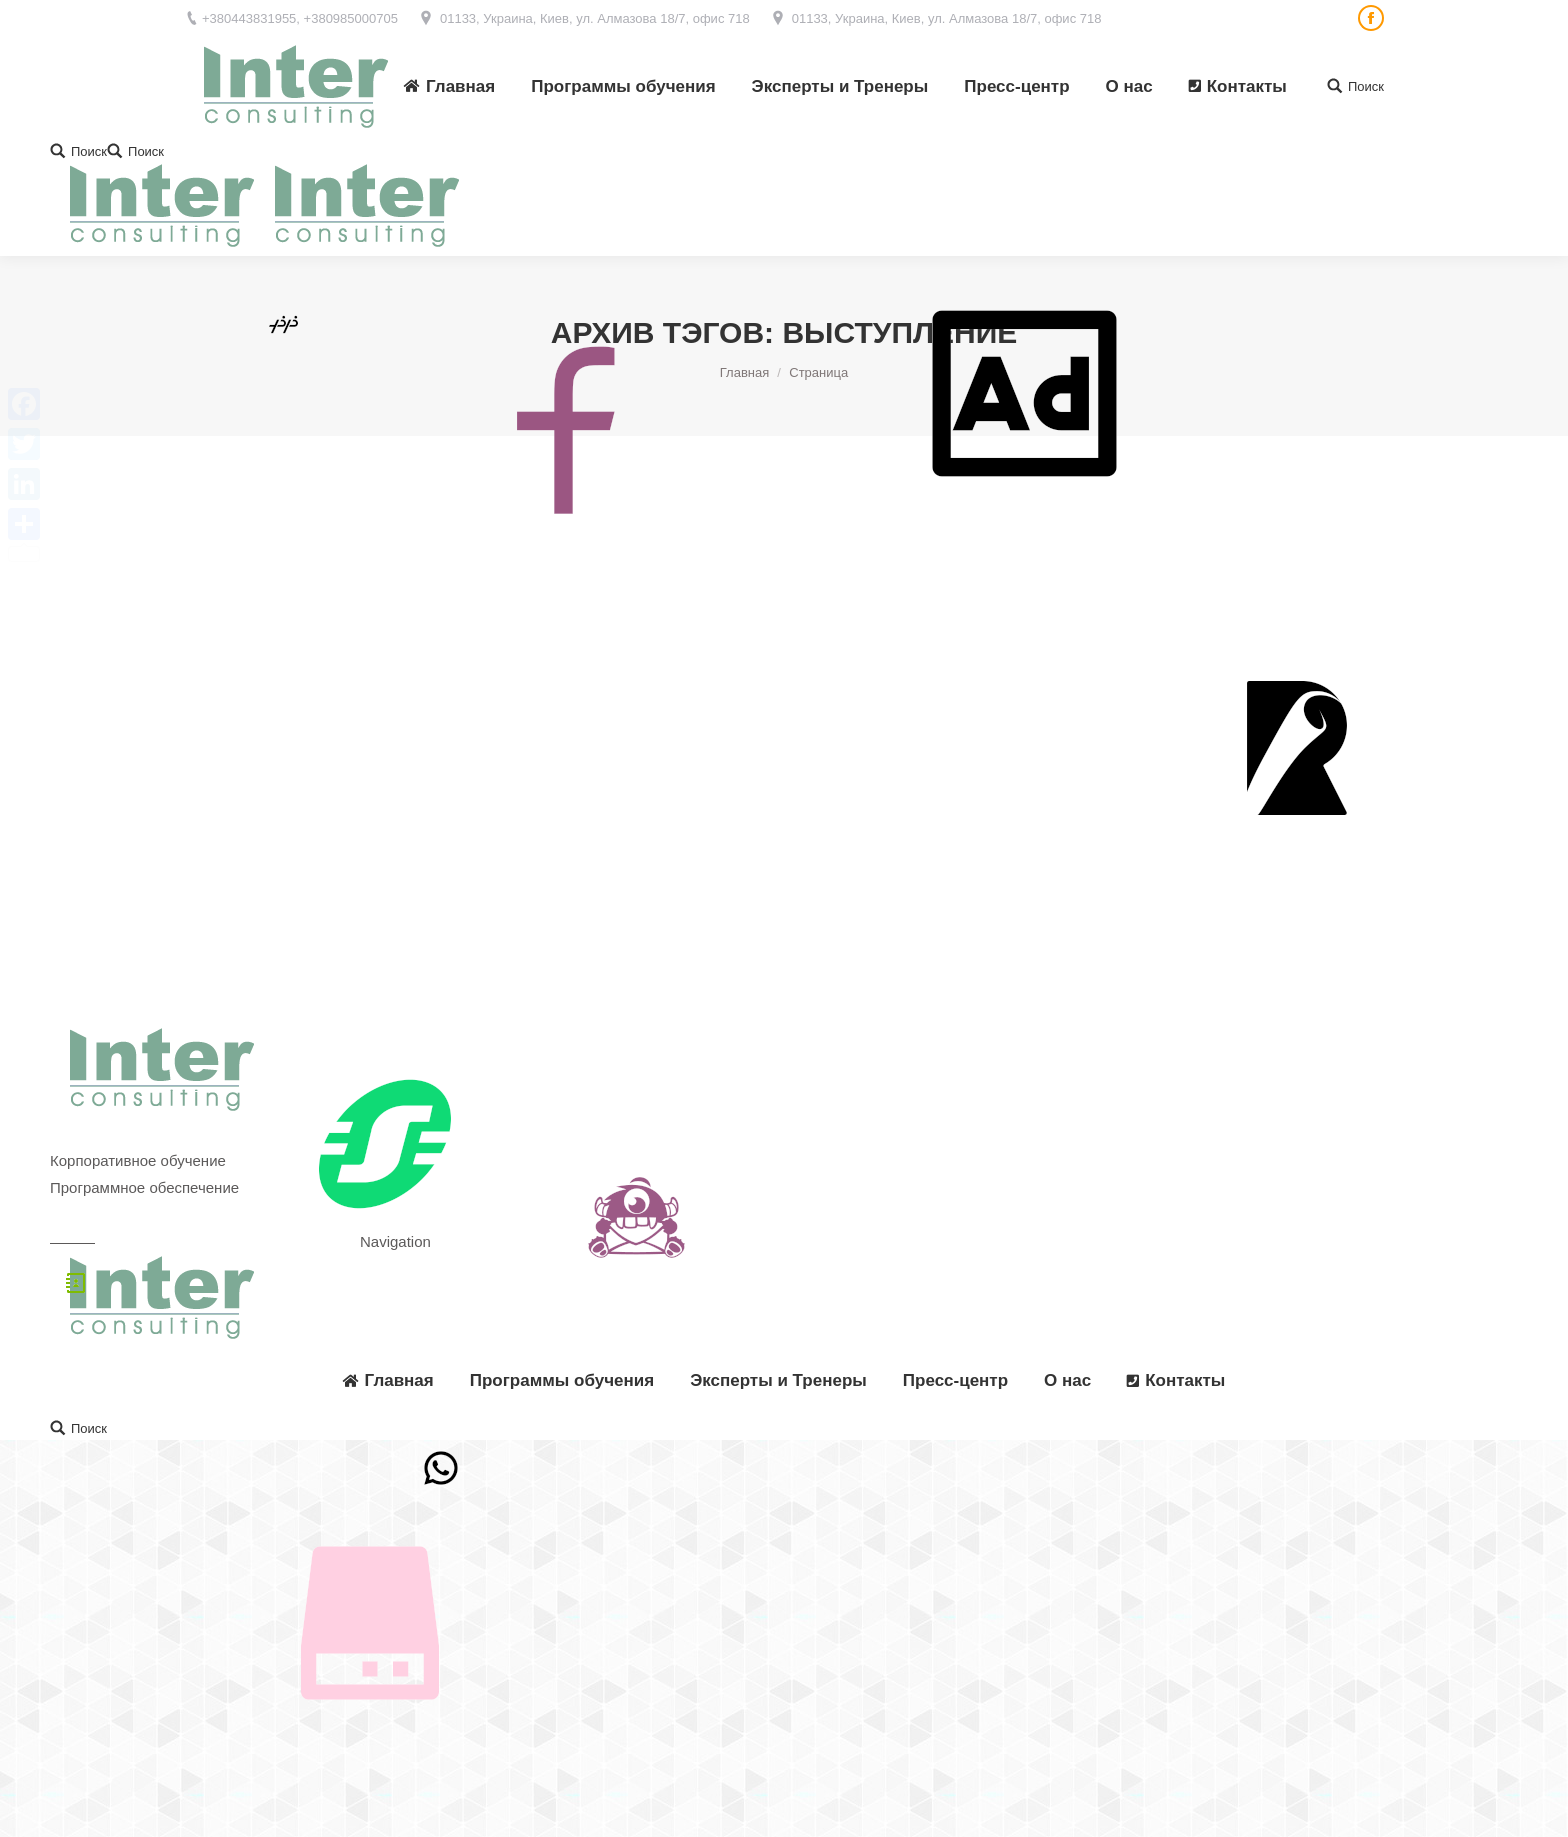 Image resolution: width=1568 pixels, height=1837 pixels. What do you see at coordinates (370, 1623) in the screenshot?
I see `access external storage or hard drive` at bounding box center [370, 1623].